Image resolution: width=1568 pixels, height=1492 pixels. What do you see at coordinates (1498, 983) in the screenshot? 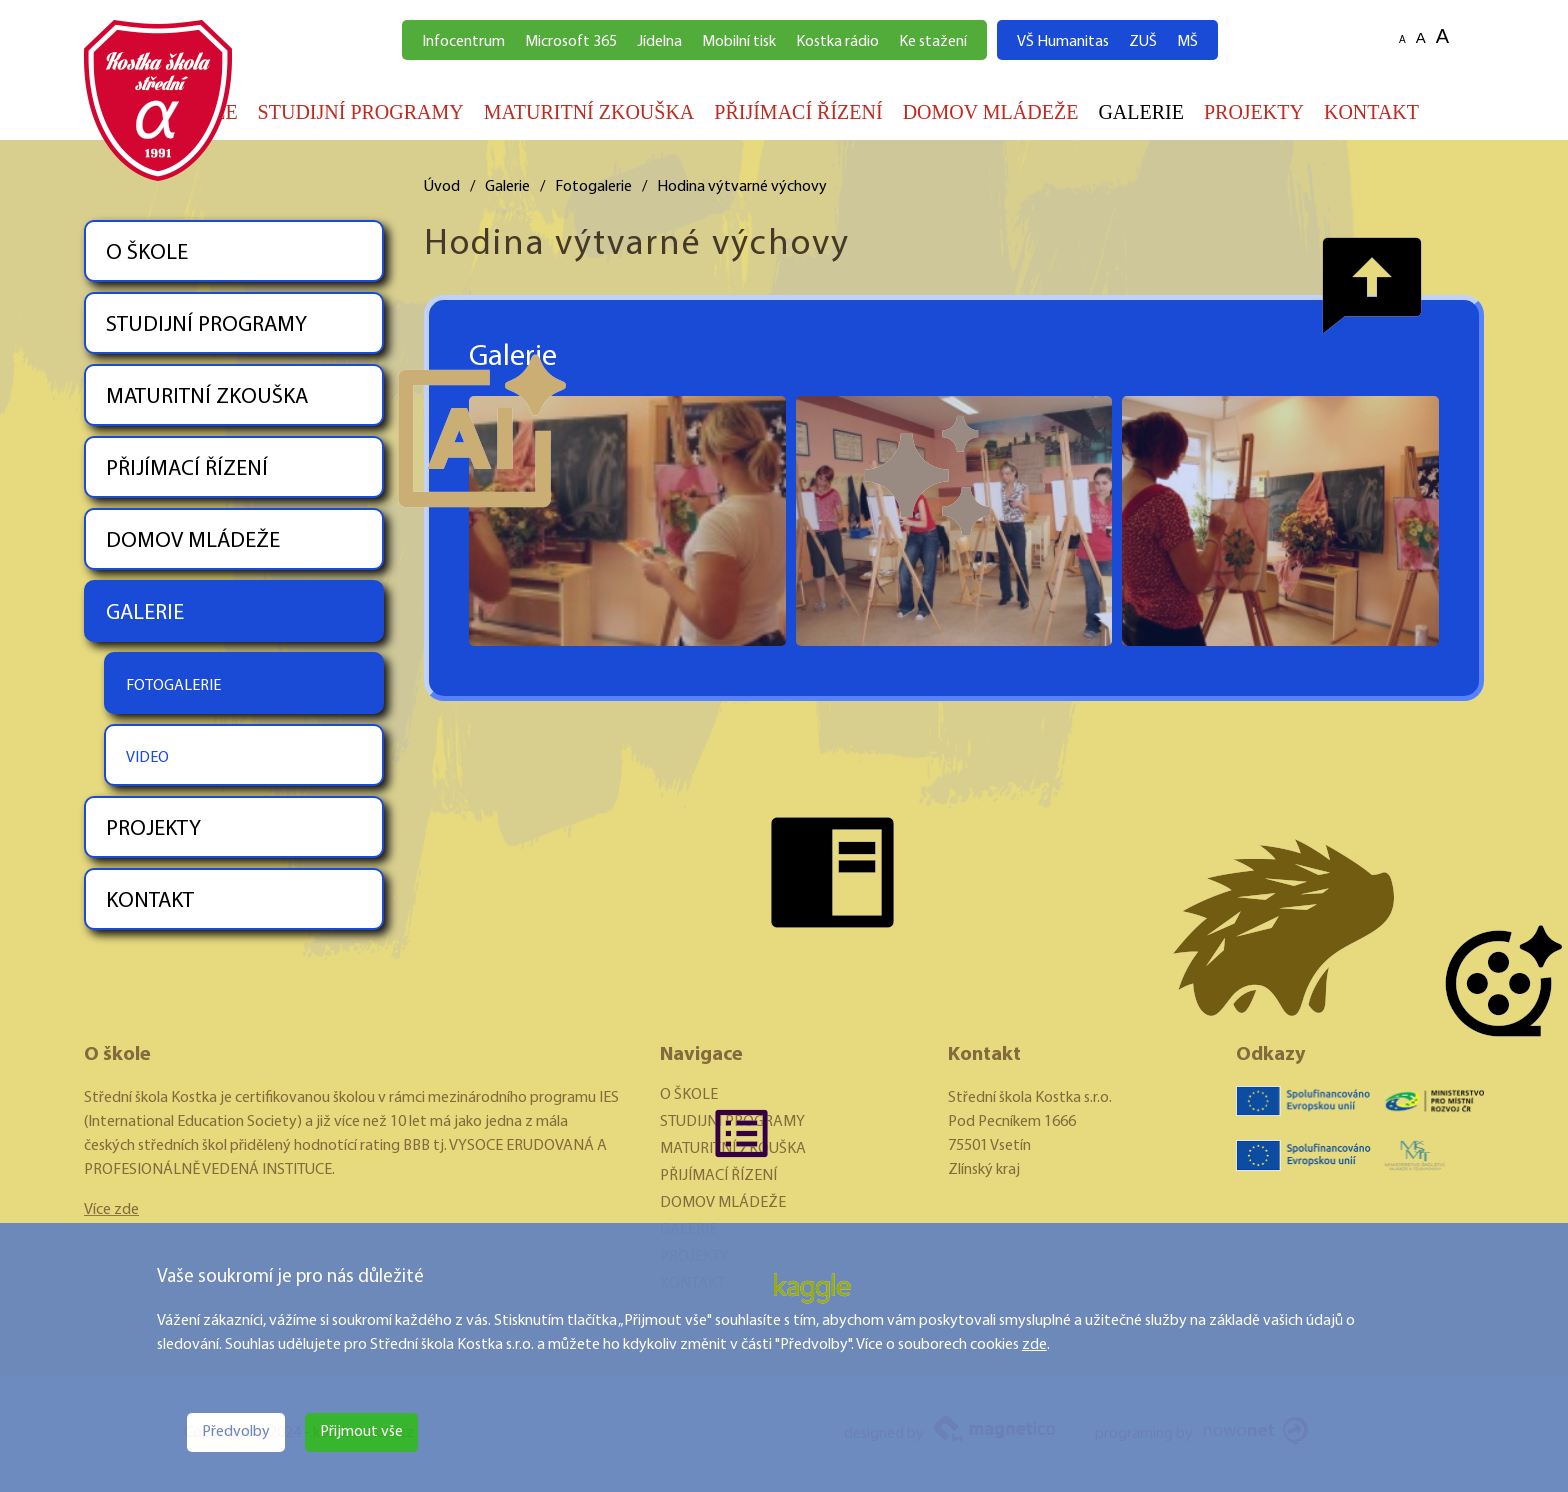
I see `access AI-powered video editing tools` at bounding box center [1498, 983].